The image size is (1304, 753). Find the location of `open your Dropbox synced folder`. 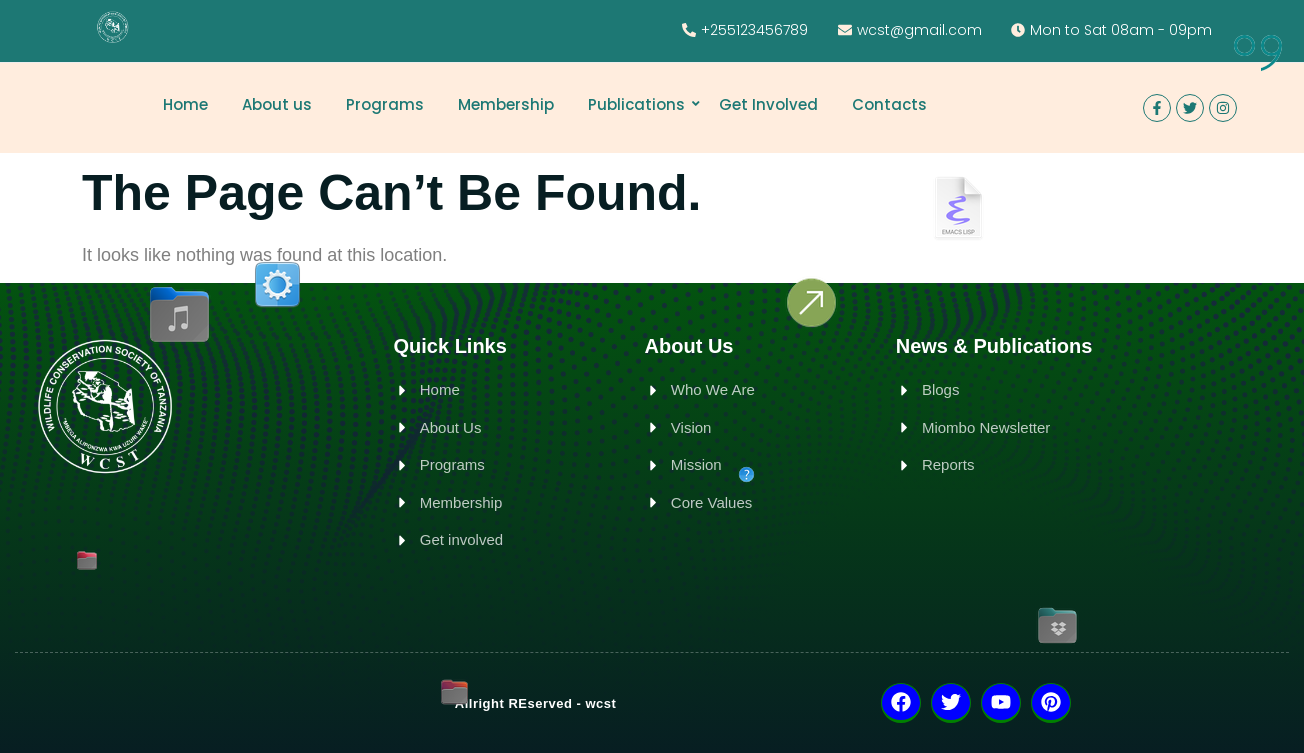

open your Dropbox synced folder is located at coordinates (1057, 625).